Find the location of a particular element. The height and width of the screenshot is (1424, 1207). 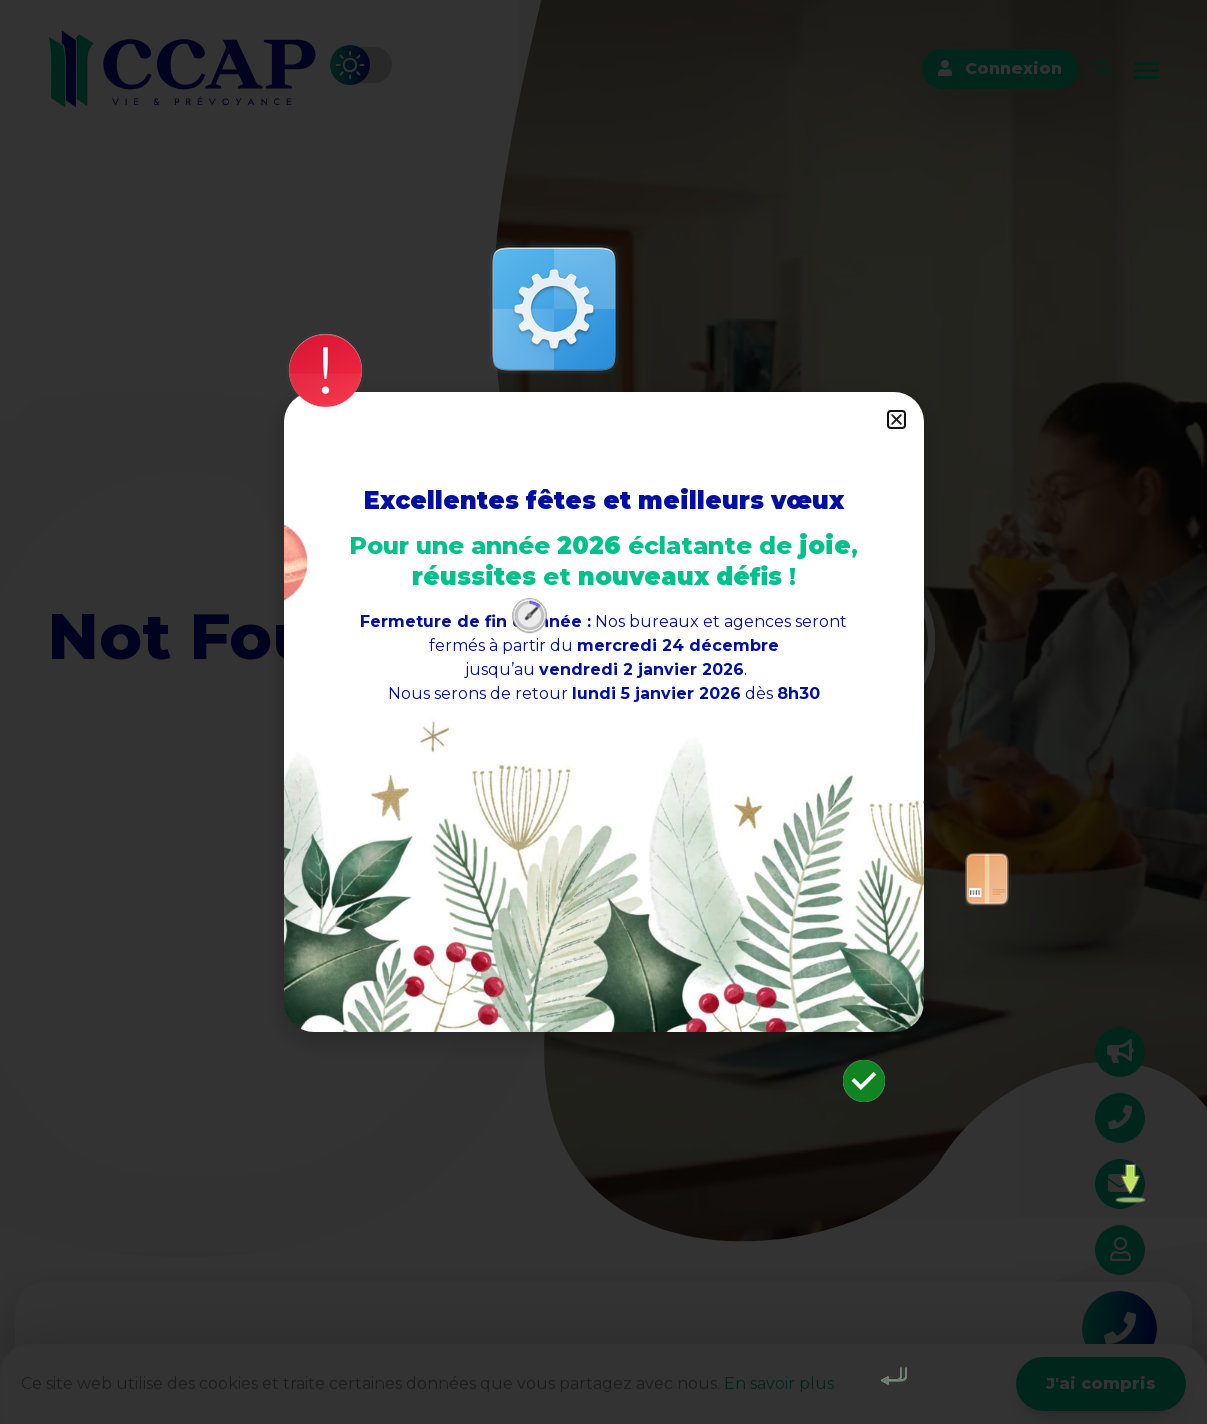

reply to all recipients of an email is located at coordinates (893, 1374).